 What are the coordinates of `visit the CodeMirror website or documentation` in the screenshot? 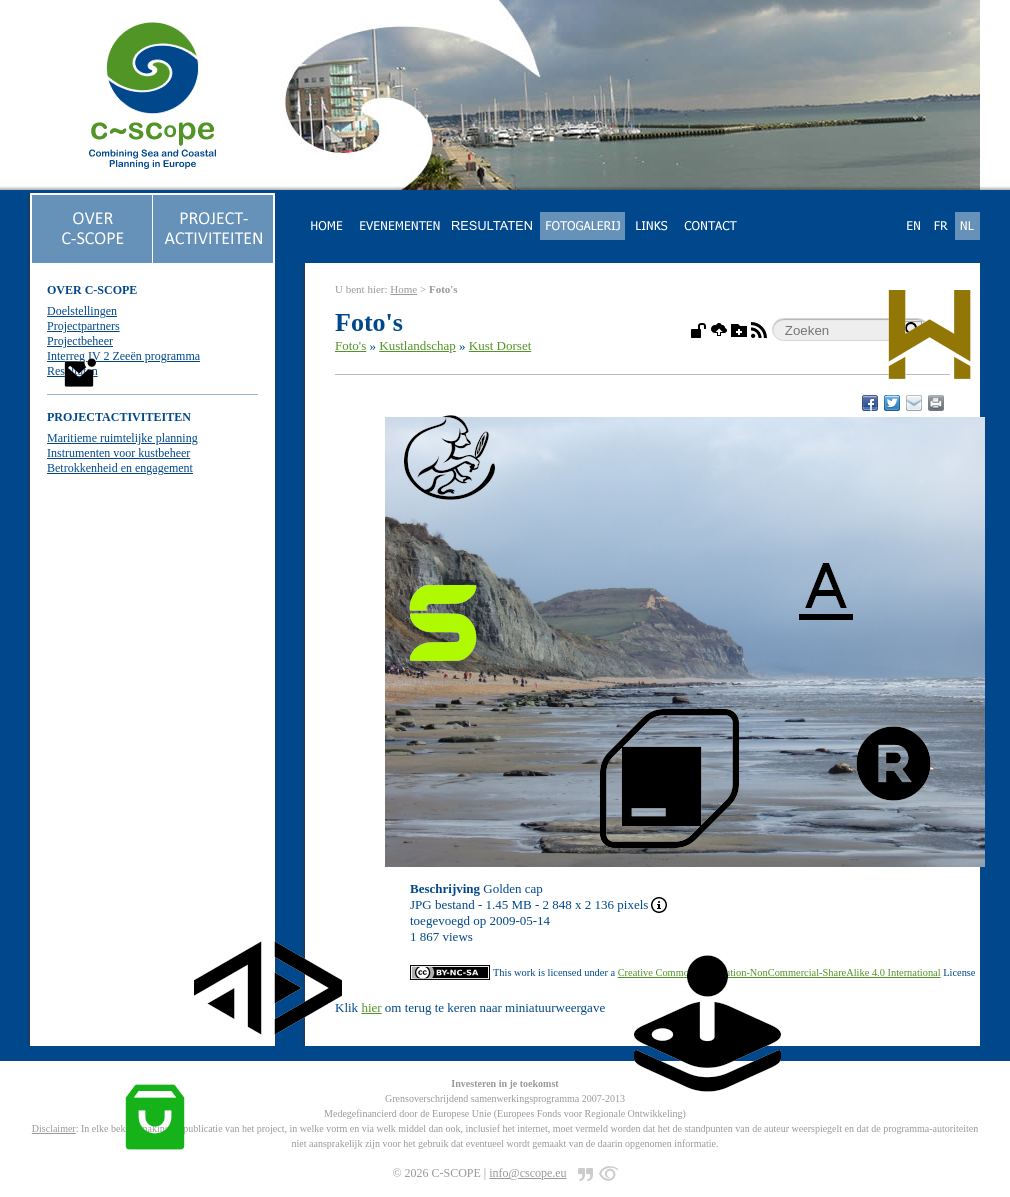 It's located at (449, 457).